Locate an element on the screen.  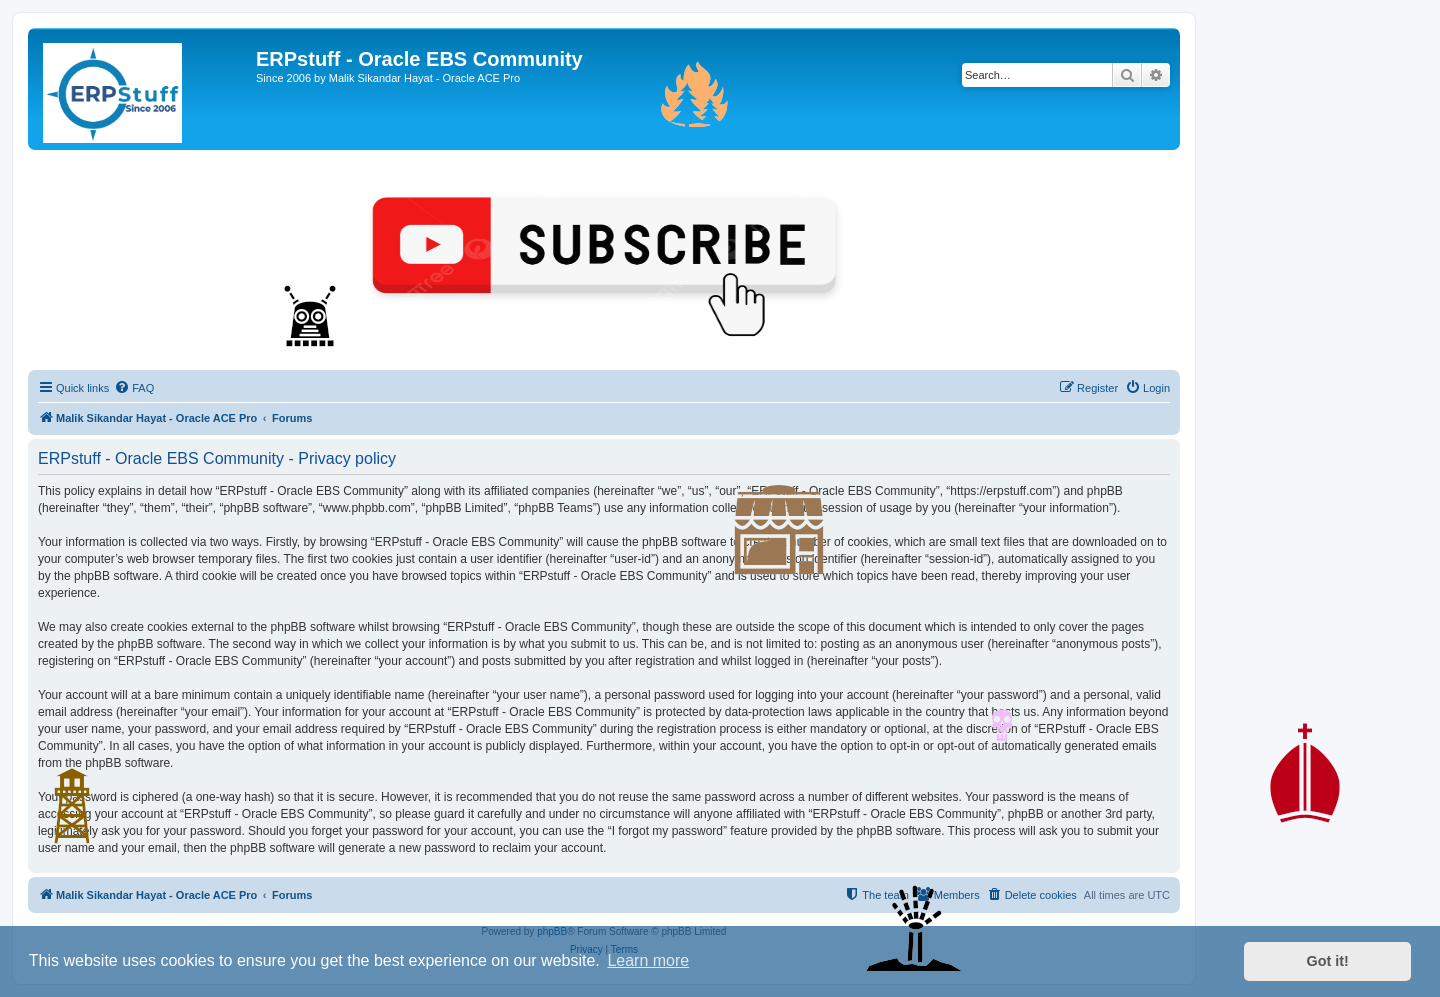
indicates religious or papal content is located at coordinates (1305, 773).